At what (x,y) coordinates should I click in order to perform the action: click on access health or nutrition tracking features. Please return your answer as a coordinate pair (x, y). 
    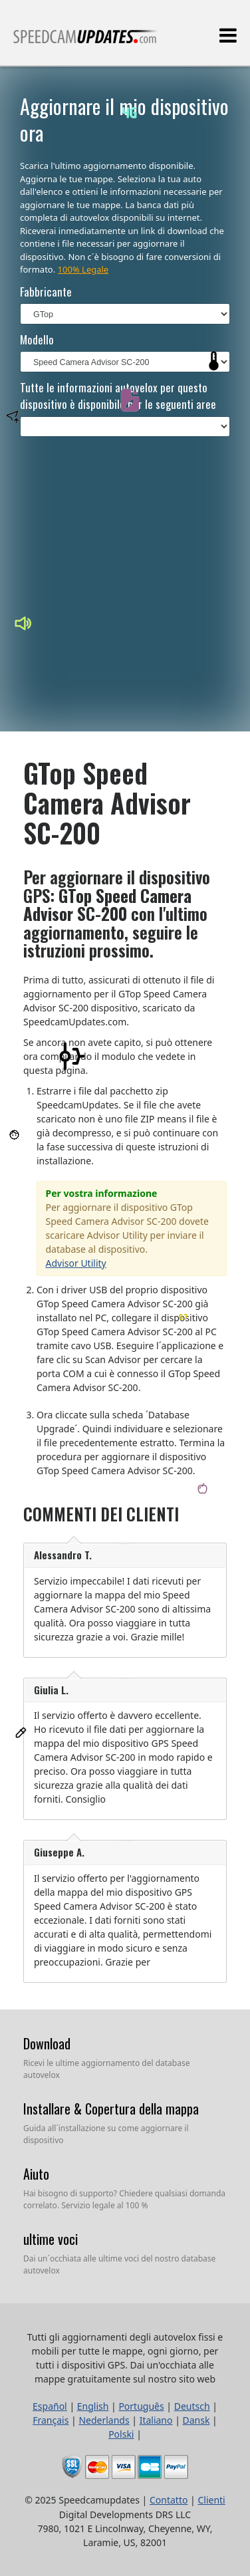
    Looking at the image, I should click on (202, 1488).